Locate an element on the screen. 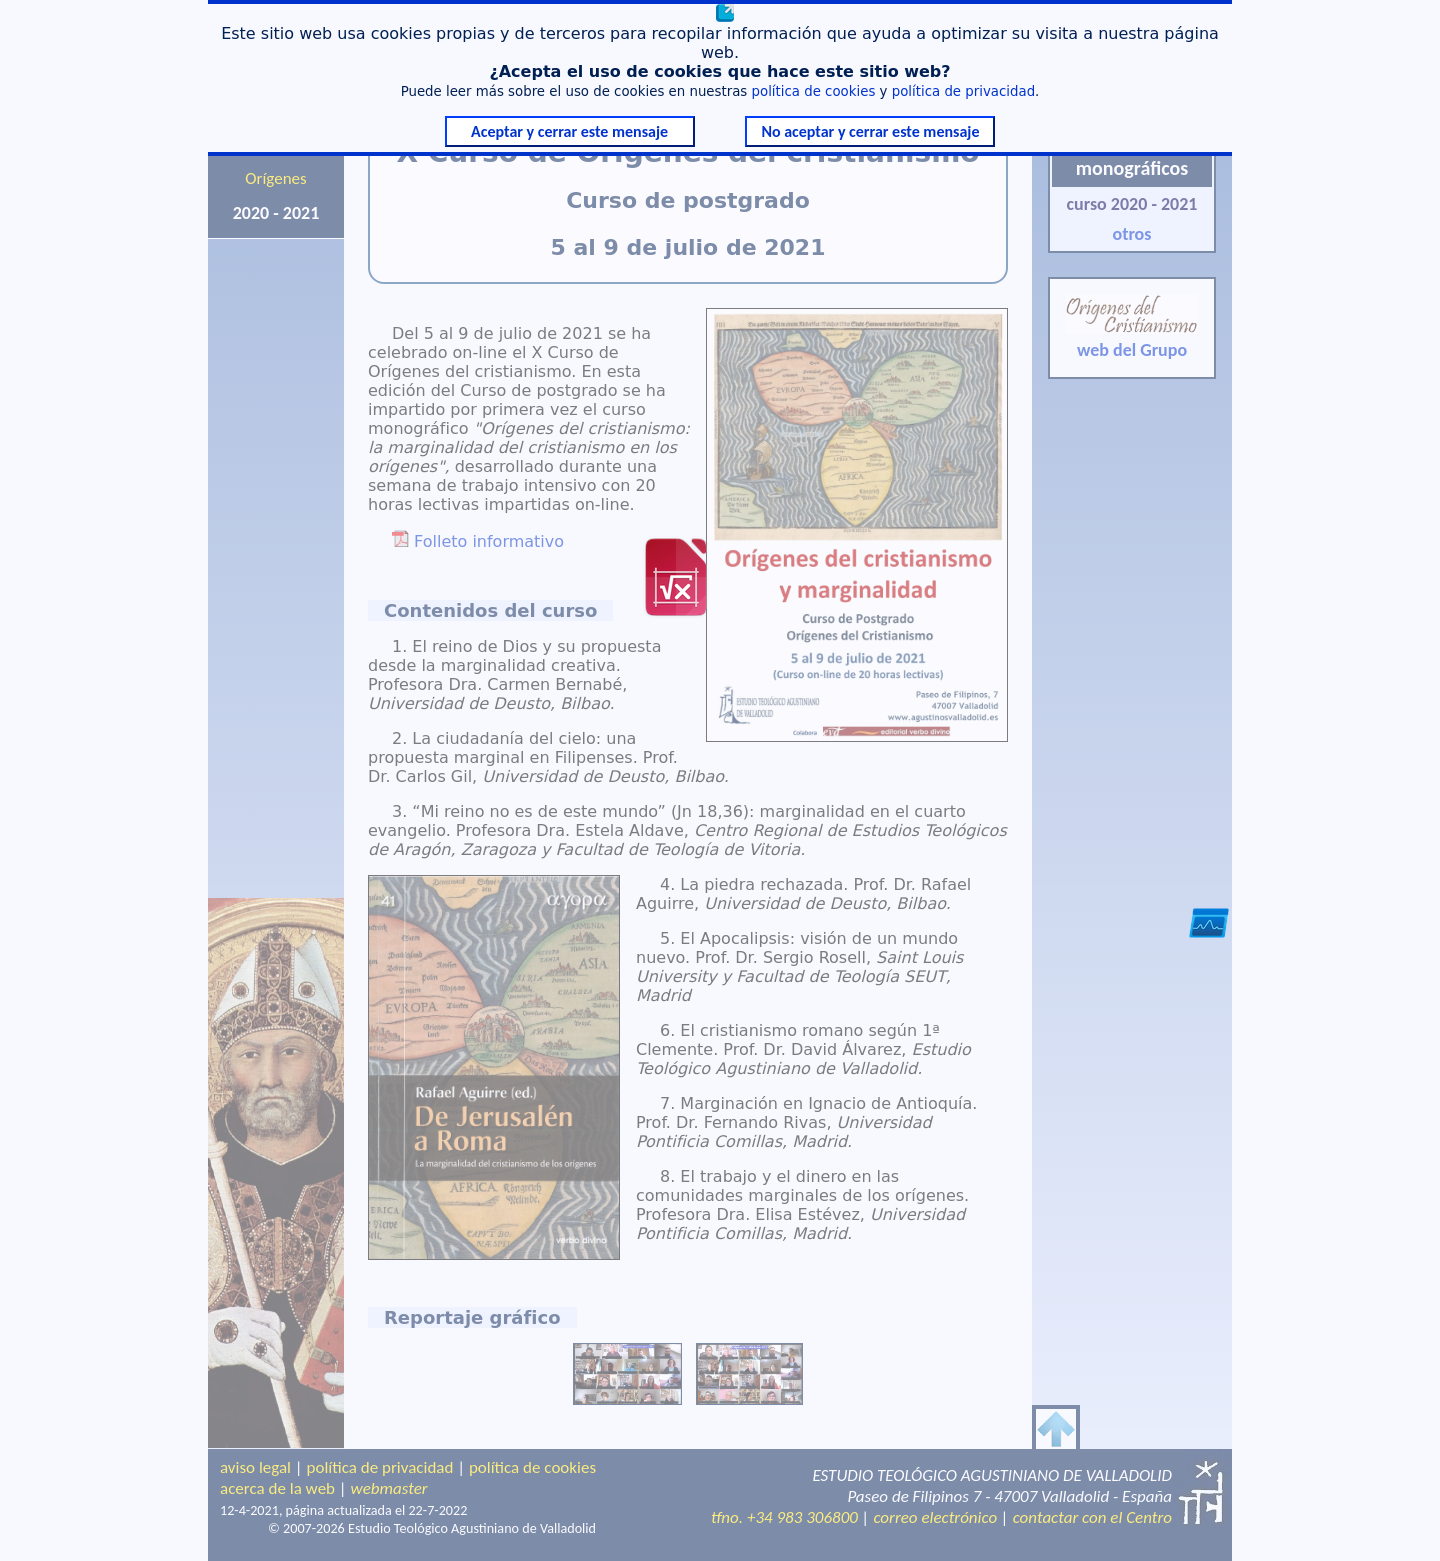 The width and height of the screenshot is (1440, 1561). open LibreOffice Math formula editor is located at coordinates (676, 577).